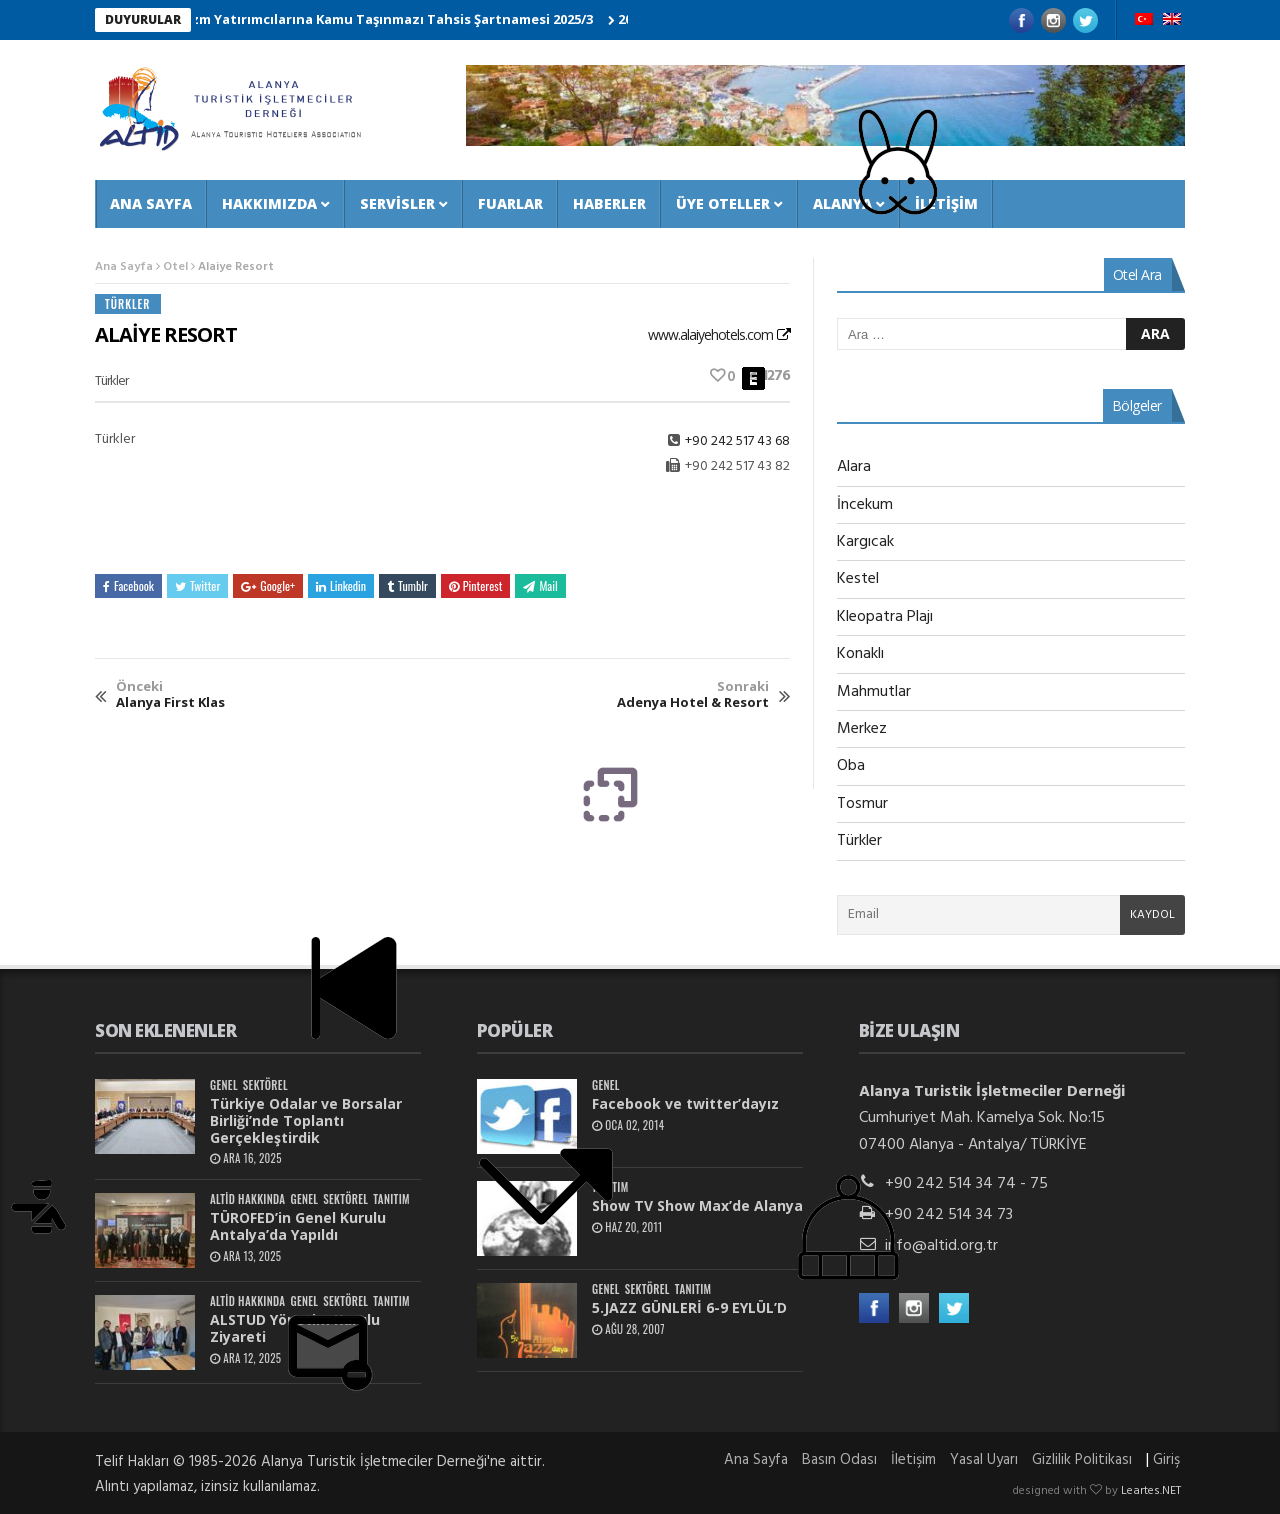  Describe the element at coordinates (354, 988) in the screenshot. I see `skip to previous track` at that location.